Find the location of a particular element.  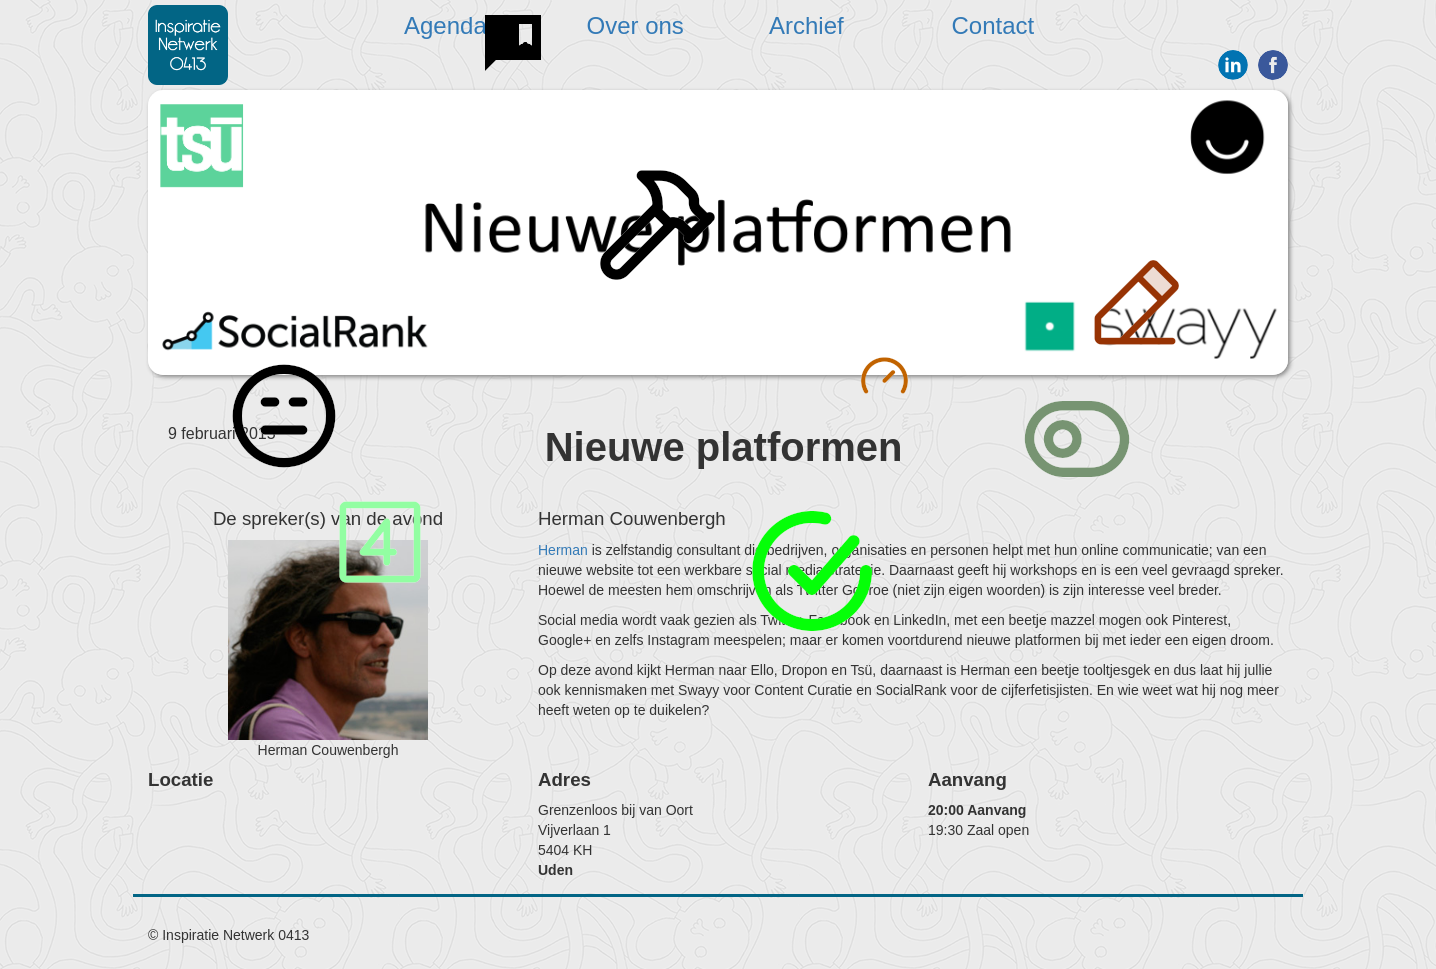

express annoyance or frustration in a reaction is located at coordinates (284, 416).